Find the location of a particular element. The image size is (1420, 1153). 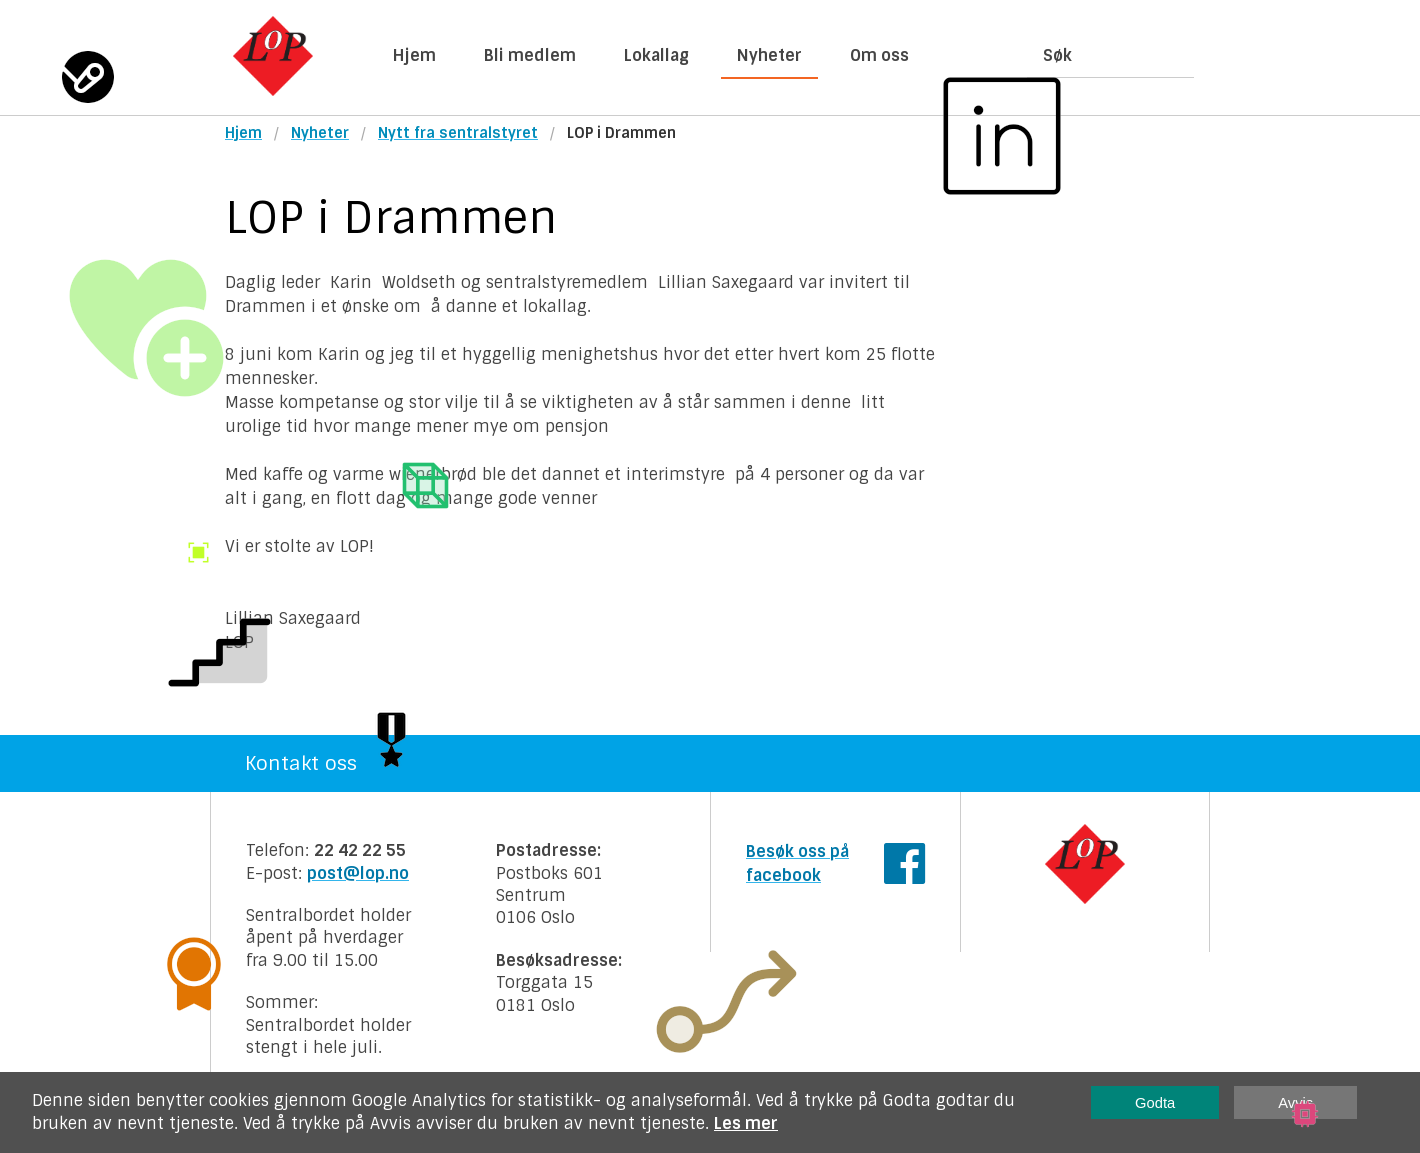

scan a QR code or barcode is located at coordinates (198, 552).